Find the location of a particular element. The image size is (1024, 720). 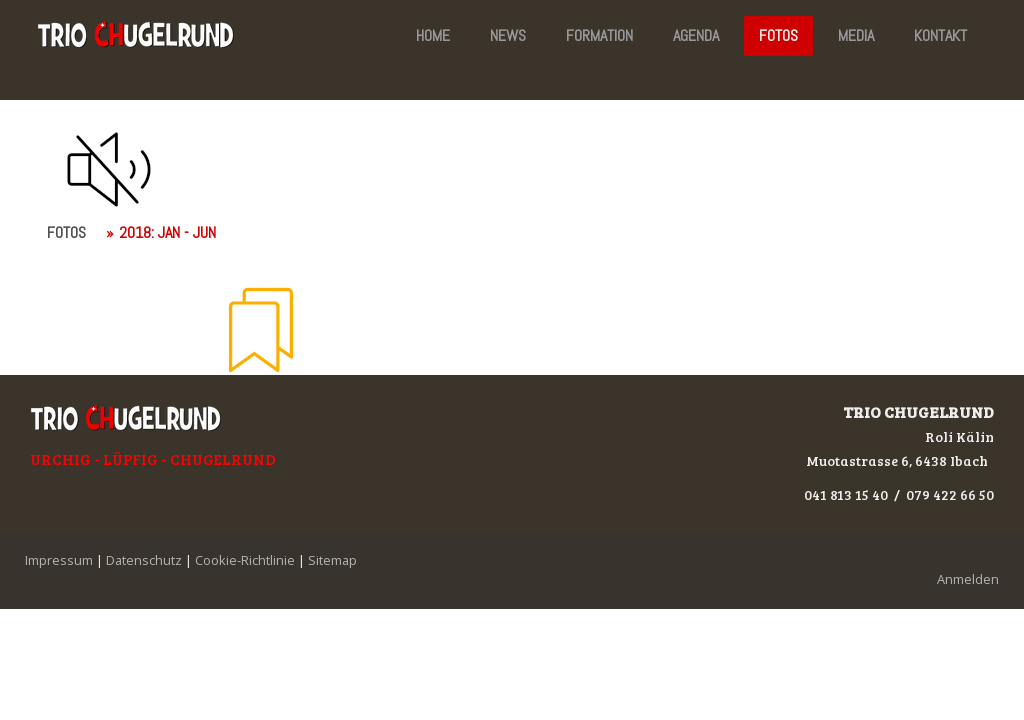

mute audio or sound is located at coordinates (107, 169).